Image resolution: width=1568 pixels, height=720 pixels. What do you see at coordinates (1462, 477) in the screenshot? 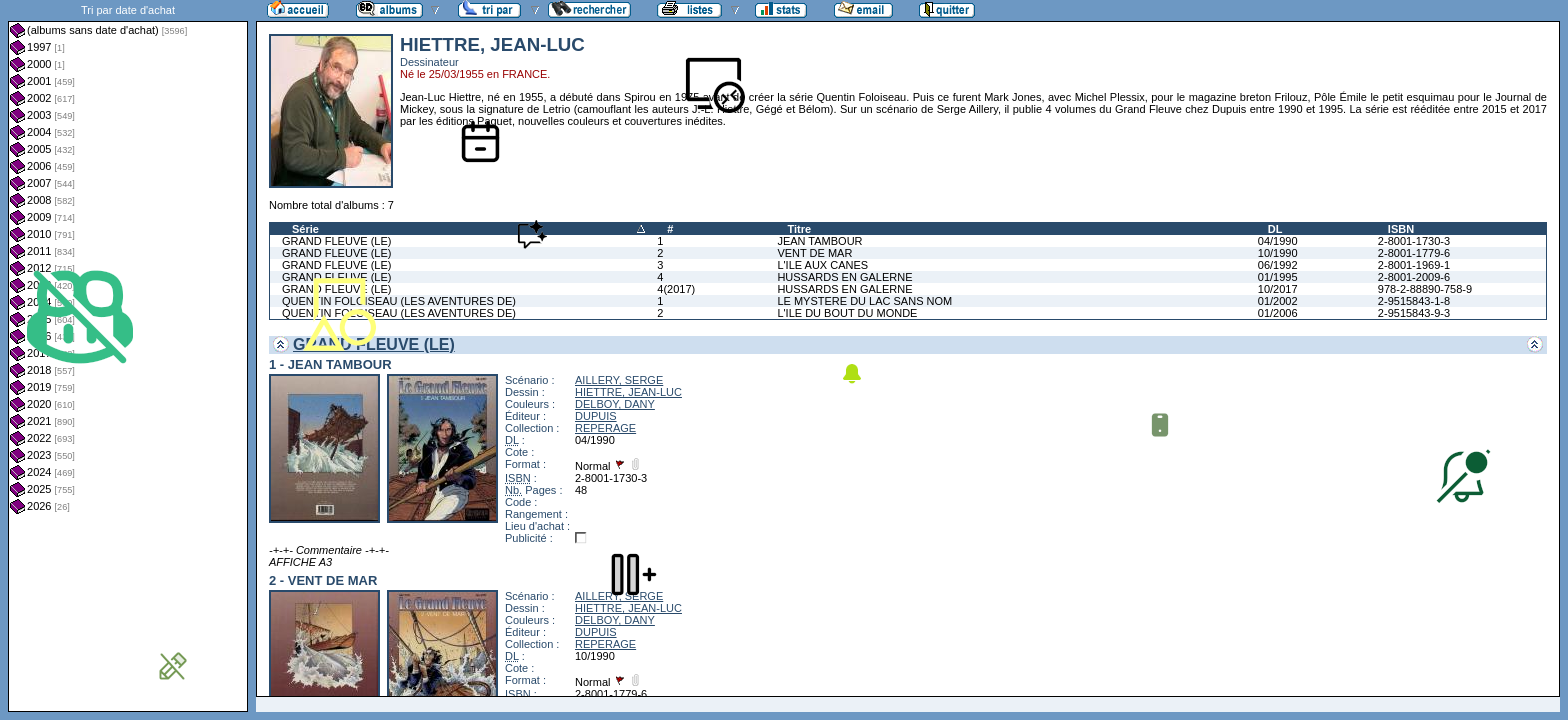
I see `notifications are muted but unread alerts exist` at bounding box center [1462, 477].